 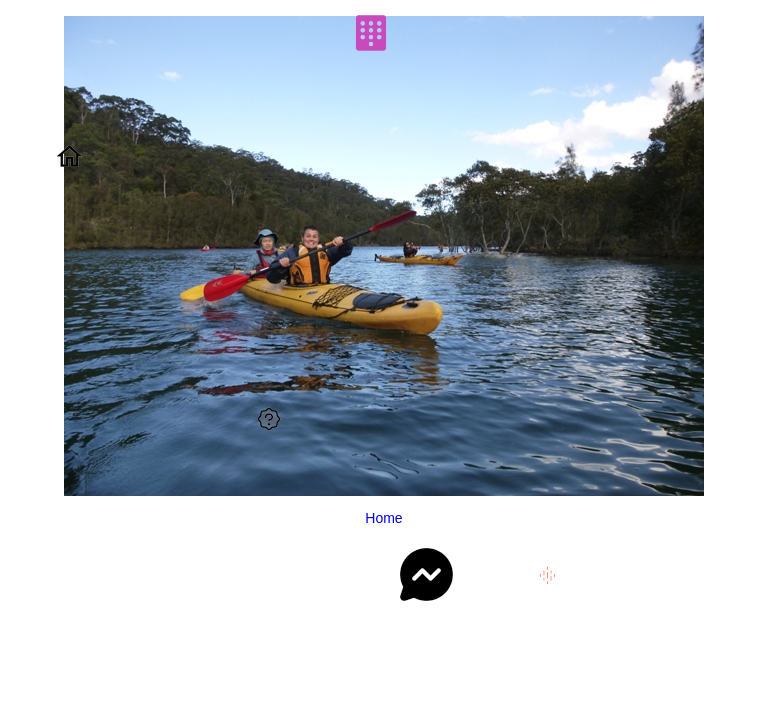 I want to click on open google podcasts, so click(x=547, y=575).